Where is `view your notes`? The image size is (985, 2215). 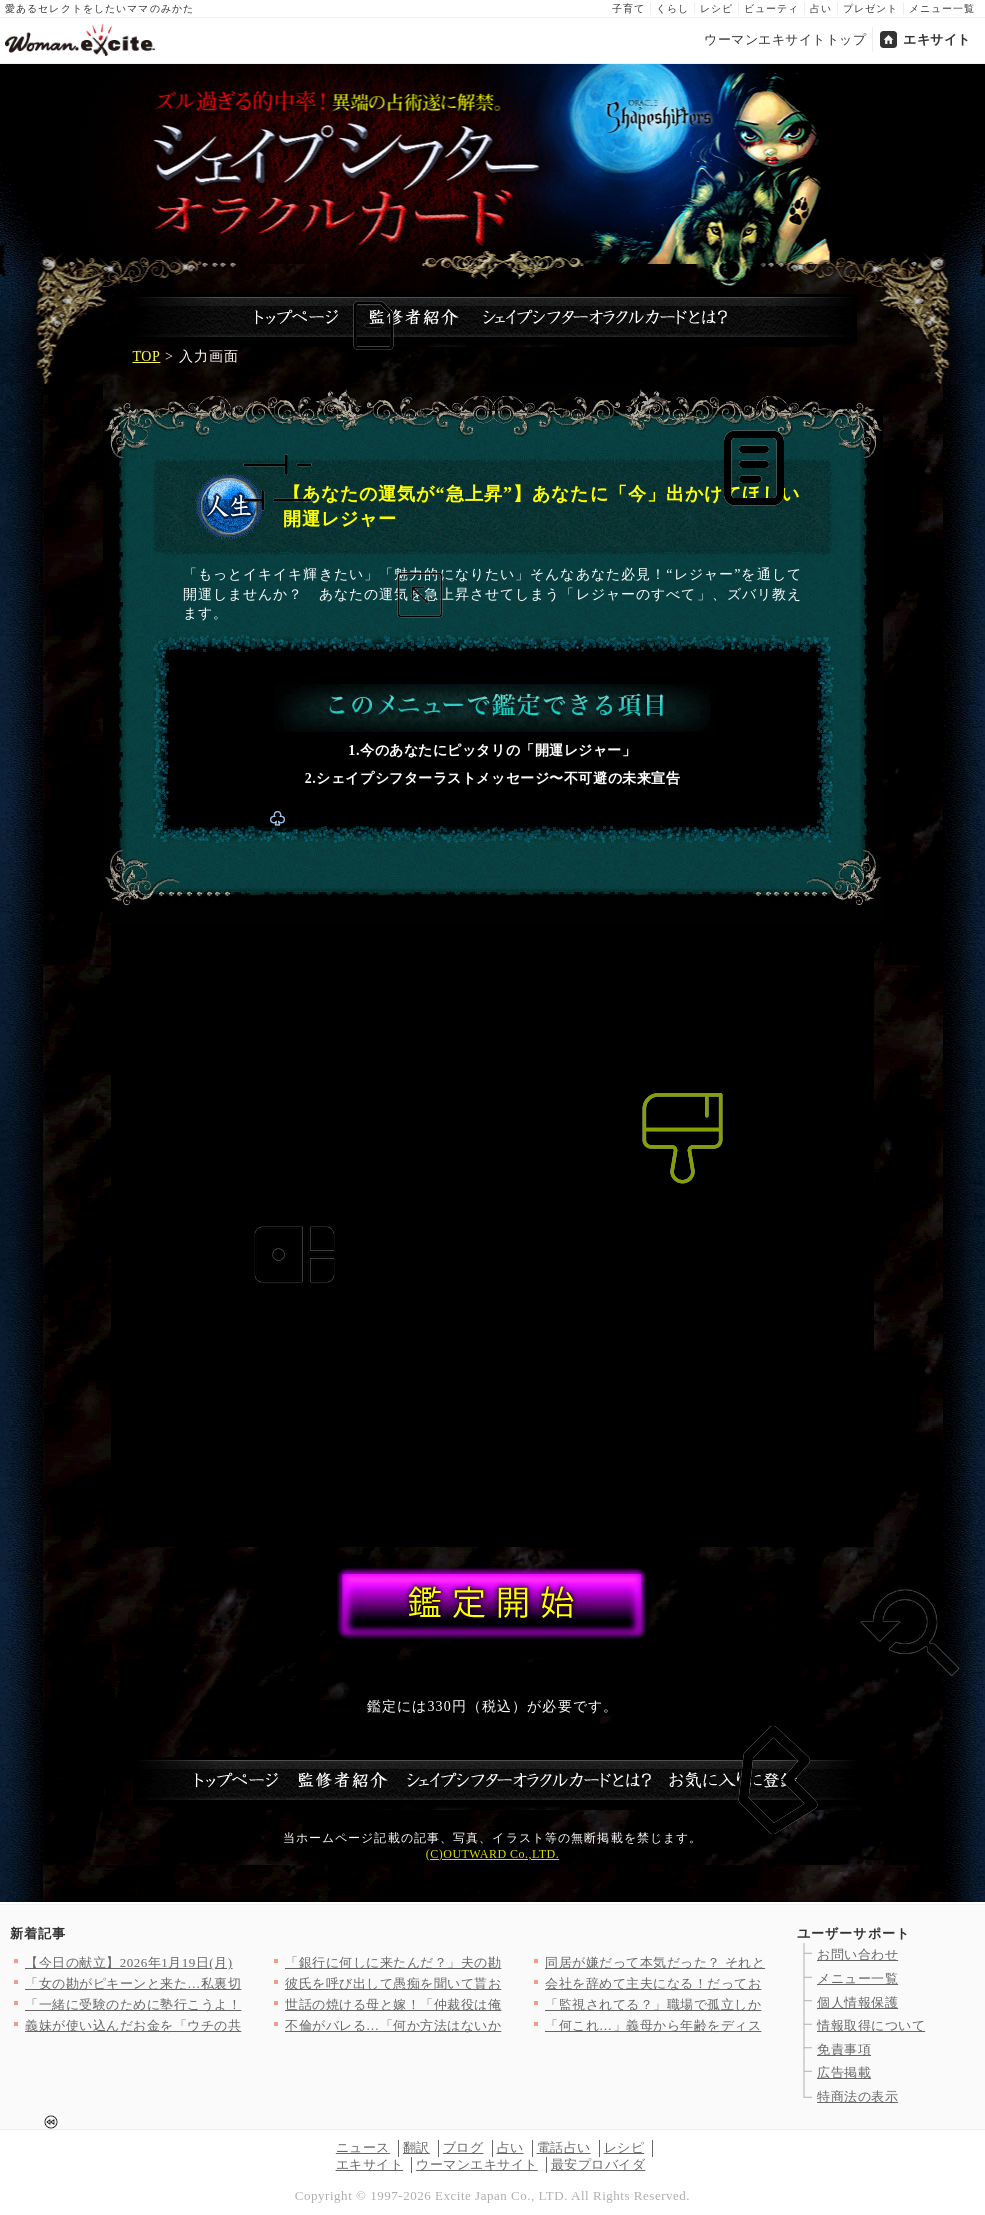 view your notes is located at coordinates (754, 468).